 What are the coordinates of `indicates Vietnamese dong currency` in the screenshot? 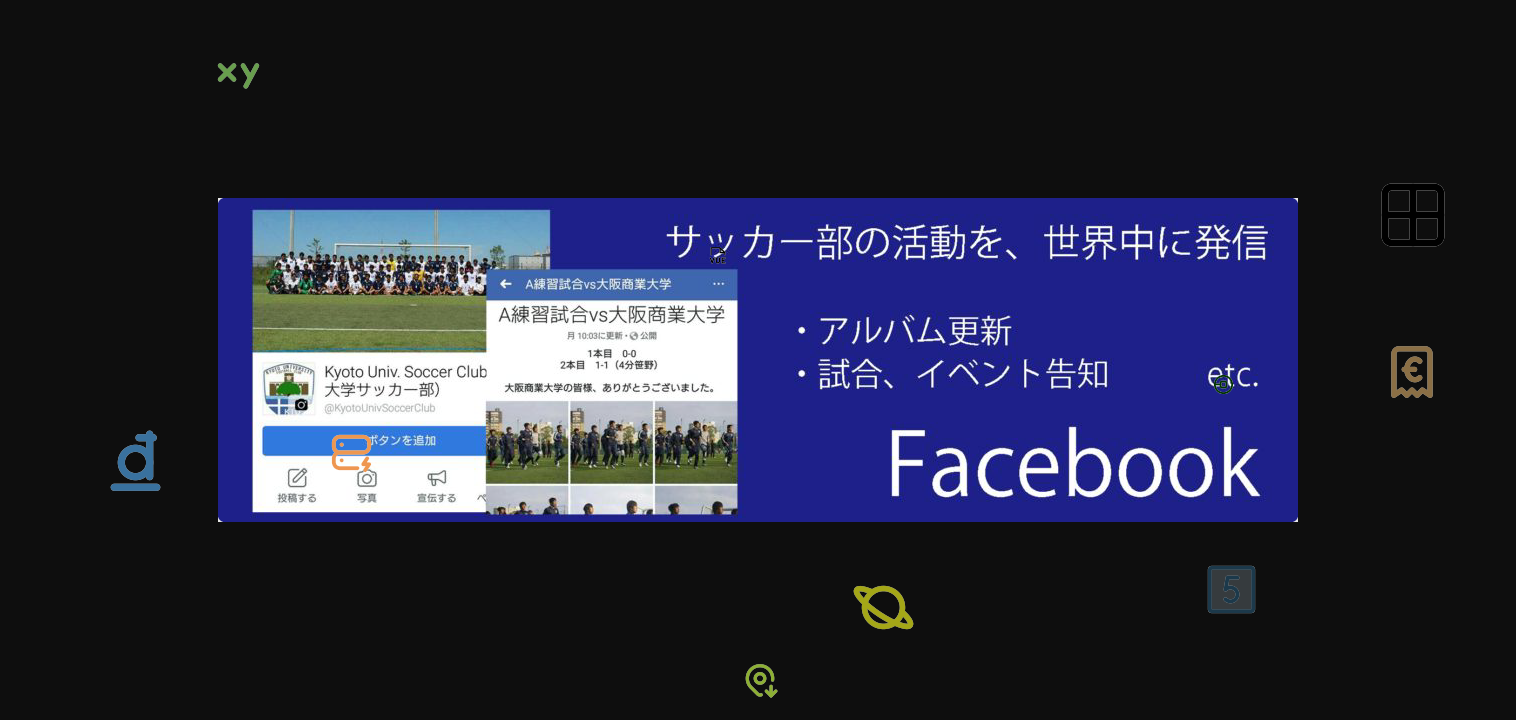 It's located at (135, 462).